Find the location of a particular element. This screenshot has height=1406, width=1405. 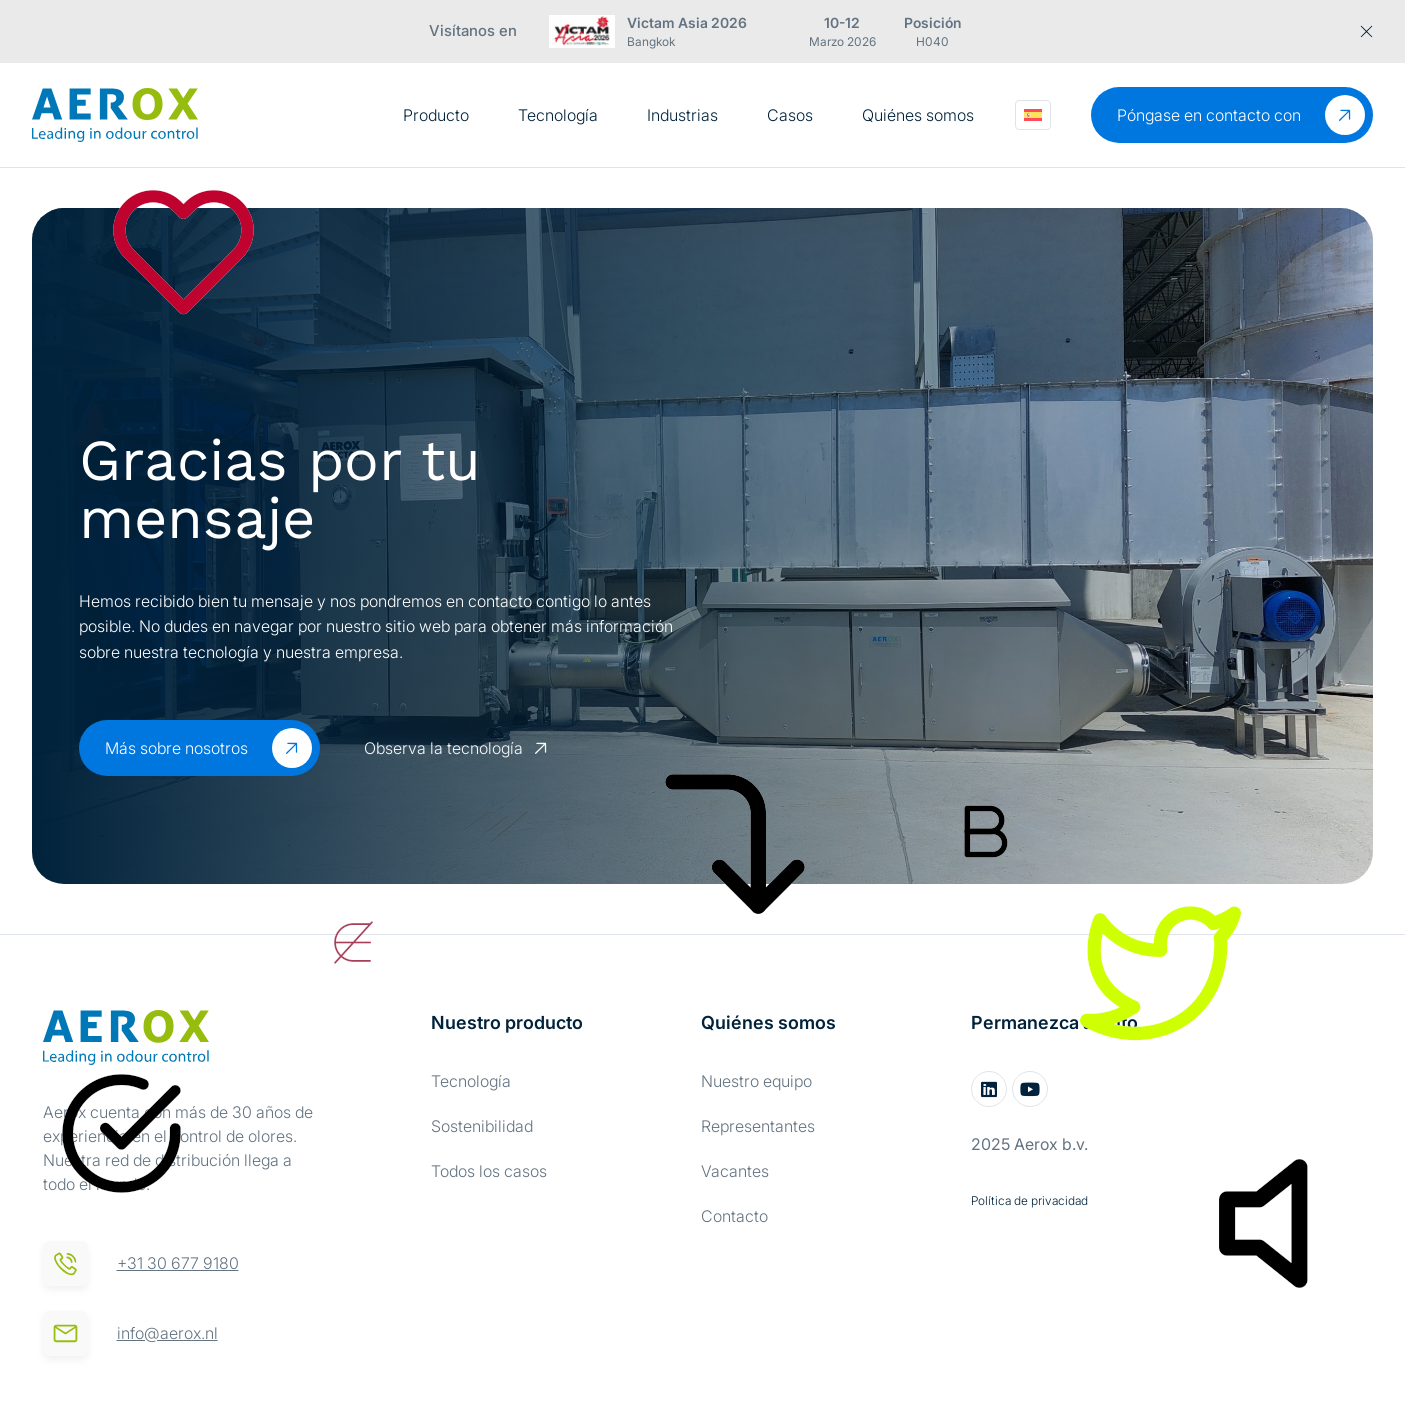

adjust volume settings is located at coordinates (1307, 1223).